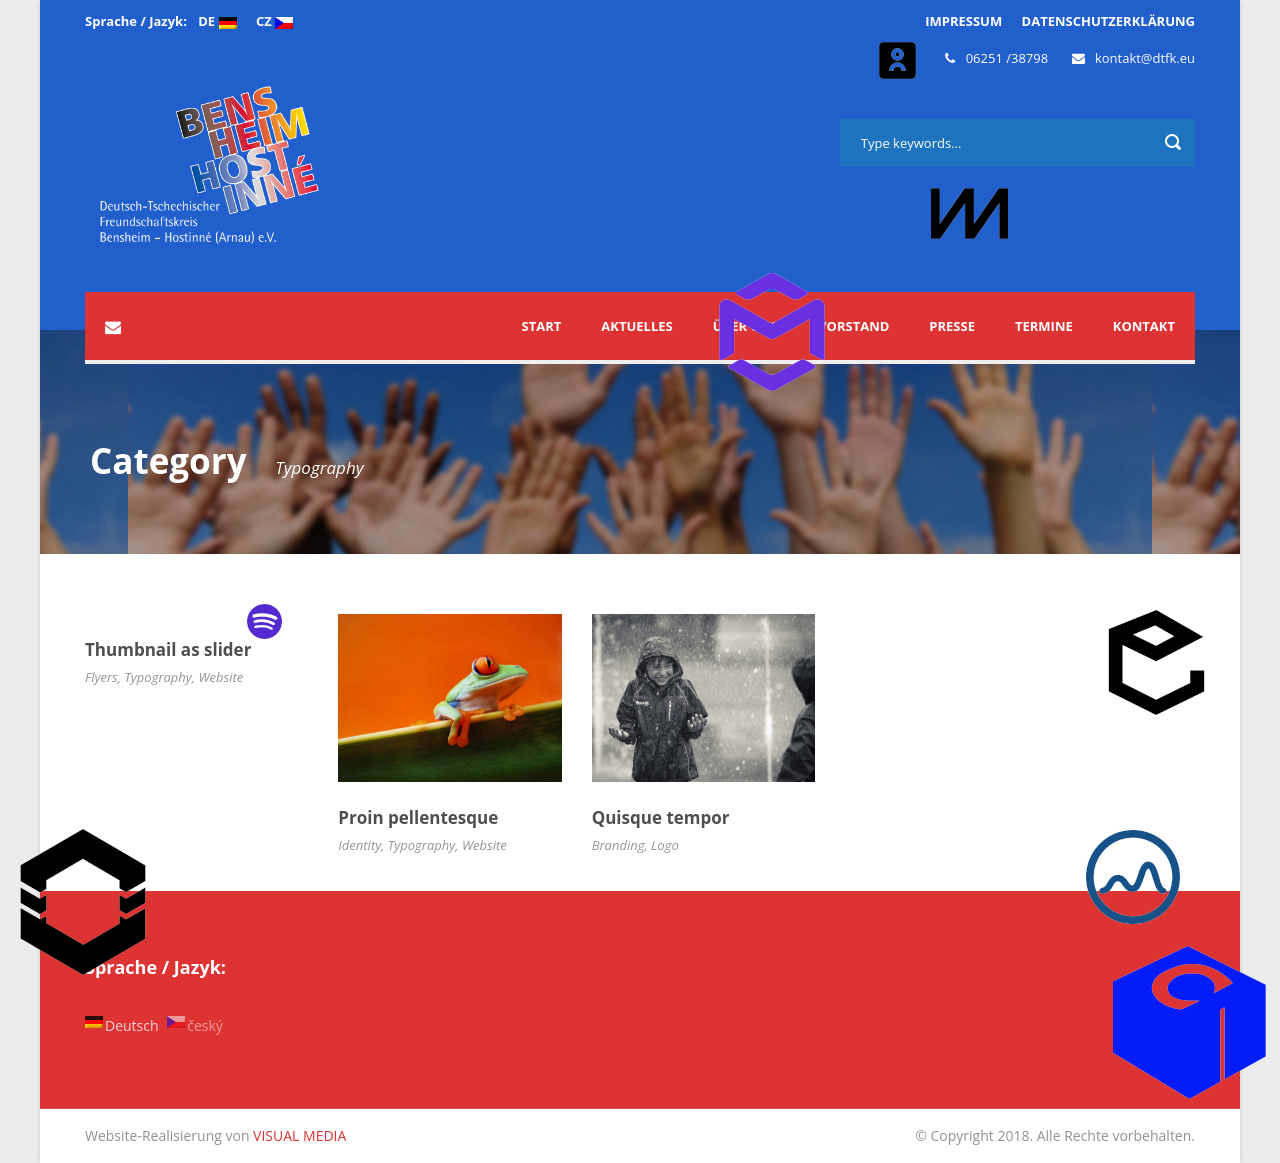  I want to click on myget package hosting service logo, so click(1156, 662).